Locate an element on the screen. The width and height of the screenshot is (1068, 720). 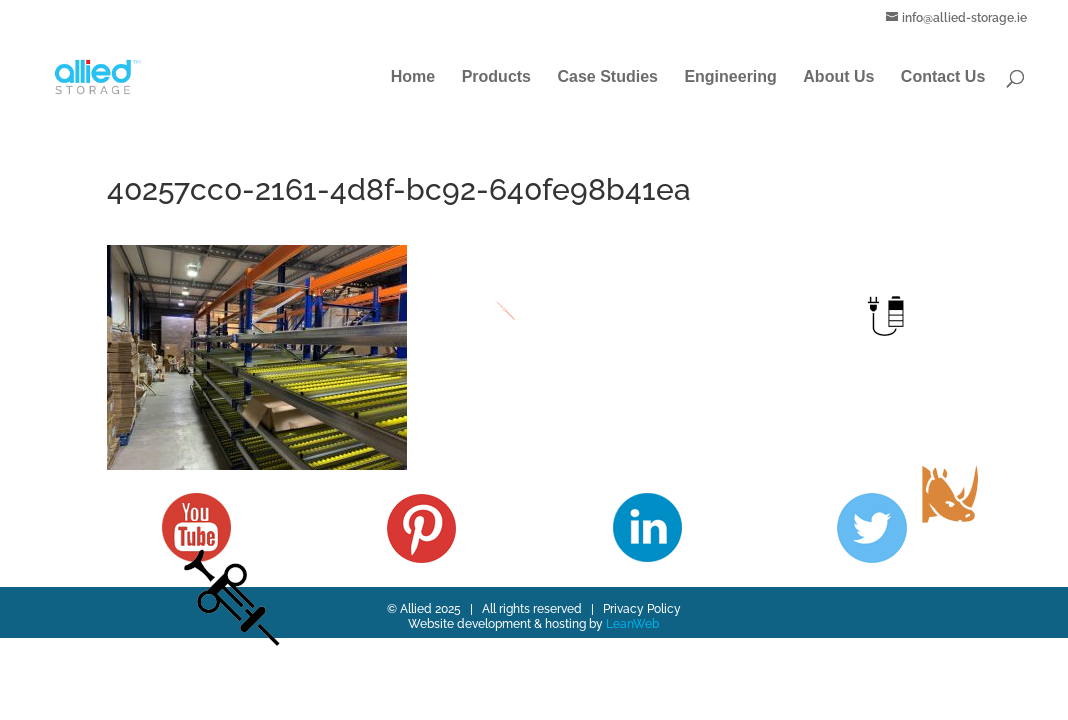
equip a two-handed sword weapon is located at coordinates (506, 311).